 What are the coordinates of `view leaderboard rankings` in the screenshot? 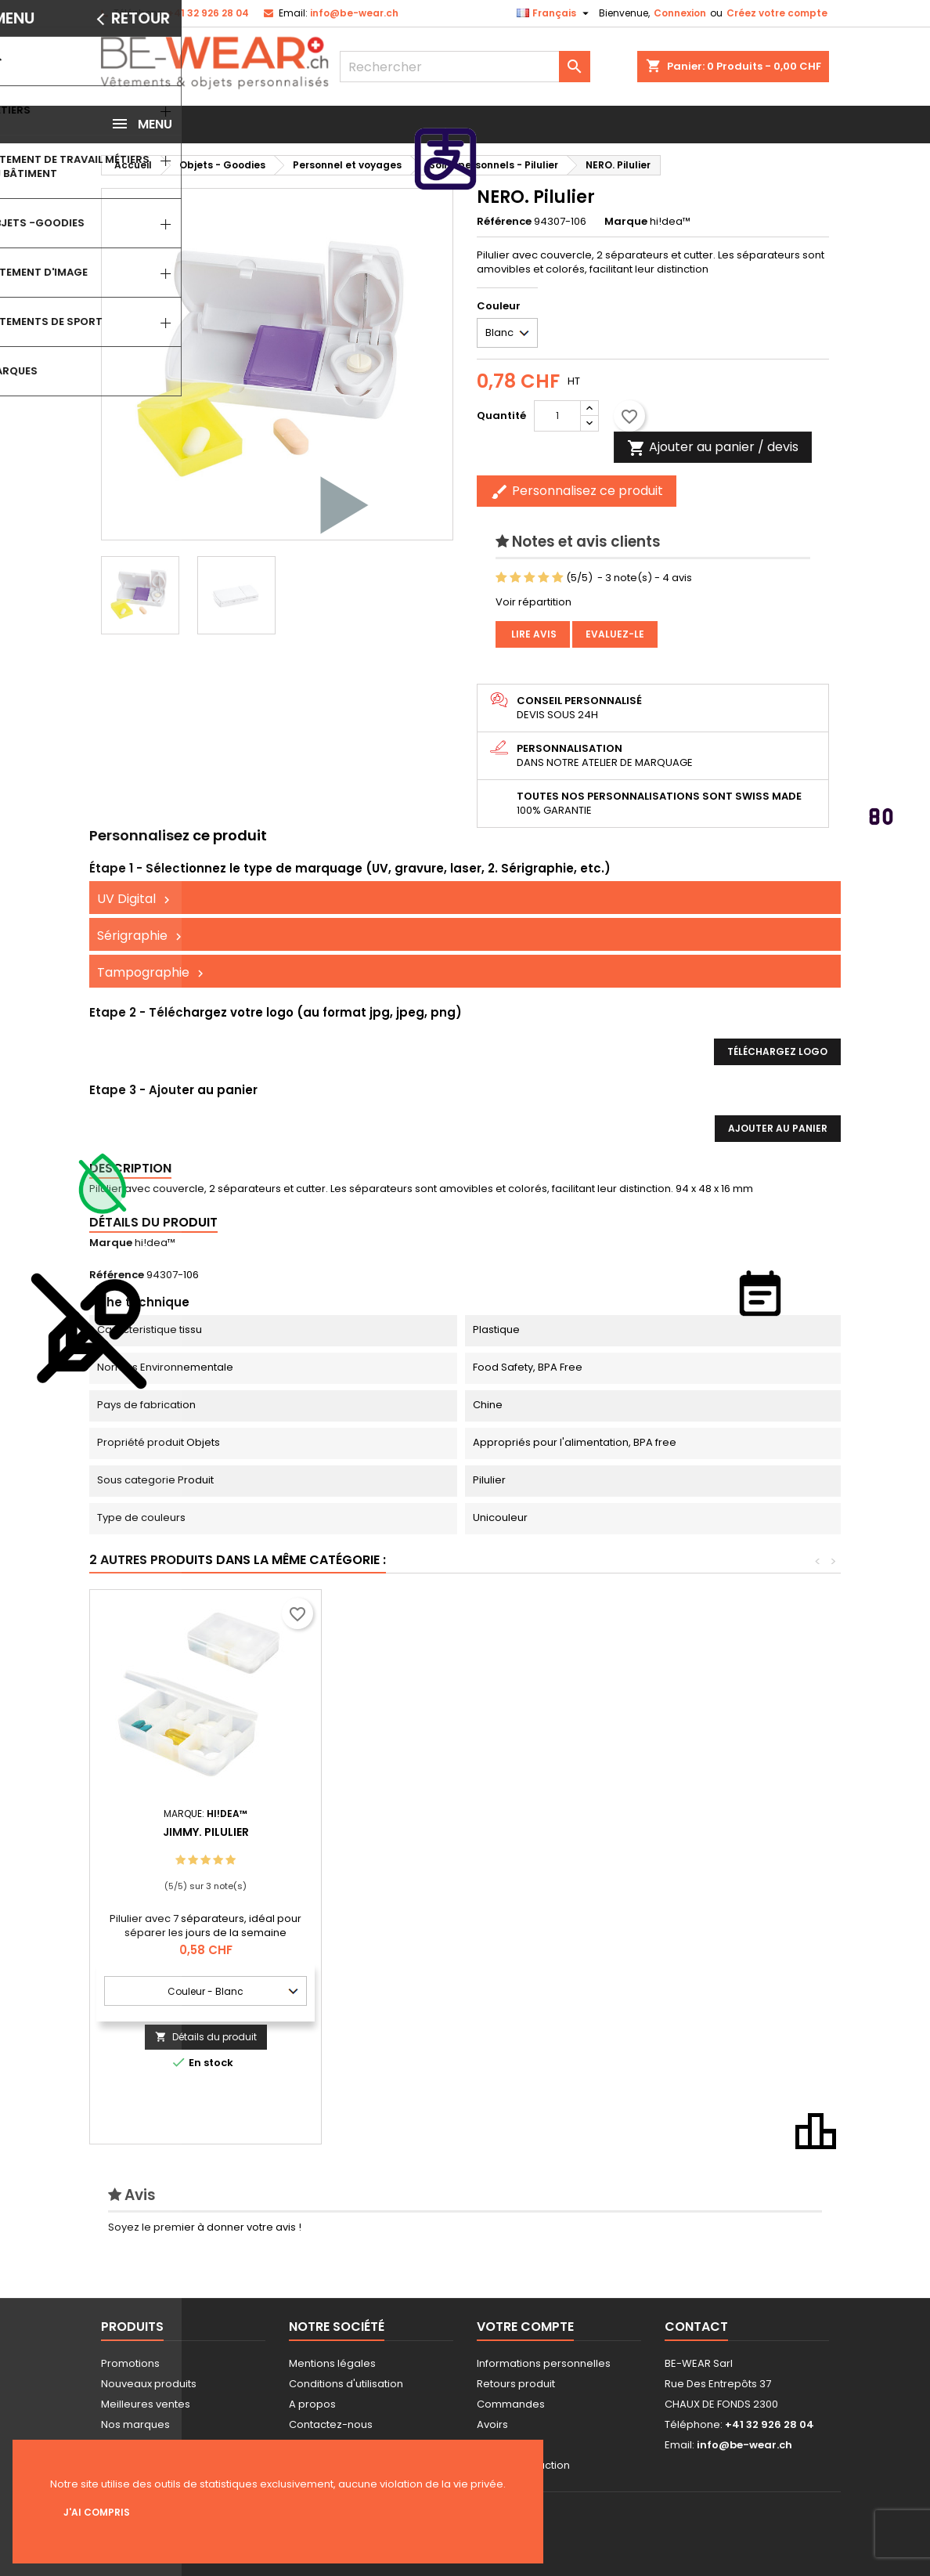 It's located at (816, 2131).